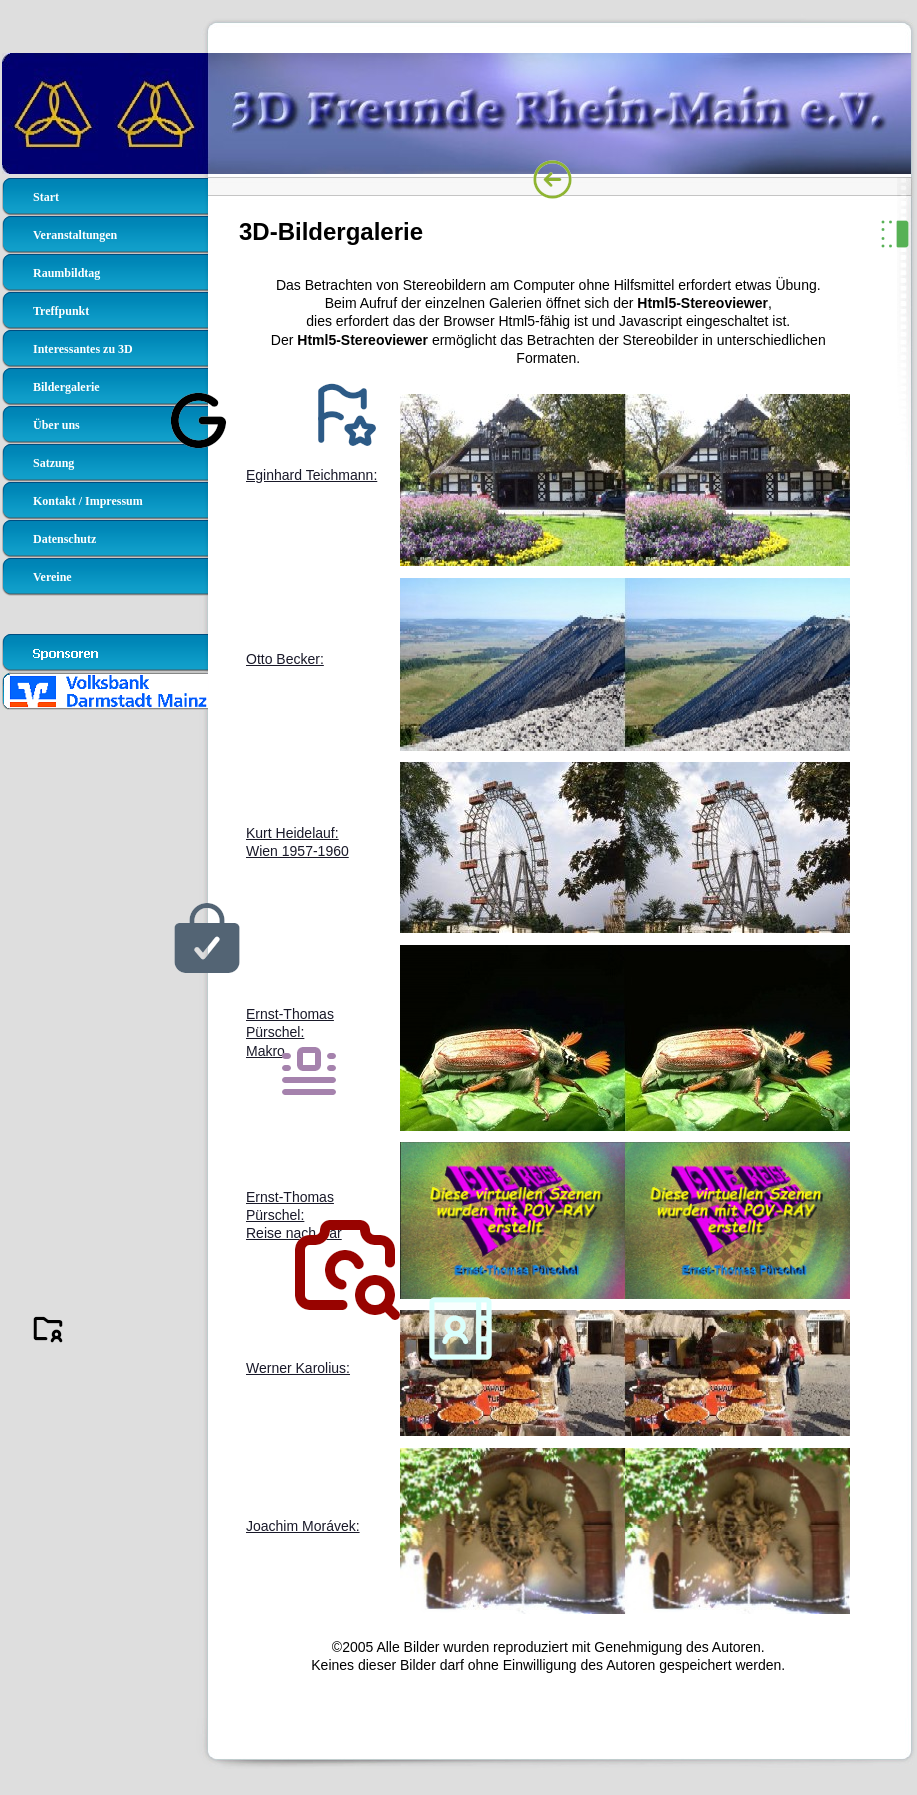  I want to click on access user files or personal folder, so click(48, 1328).